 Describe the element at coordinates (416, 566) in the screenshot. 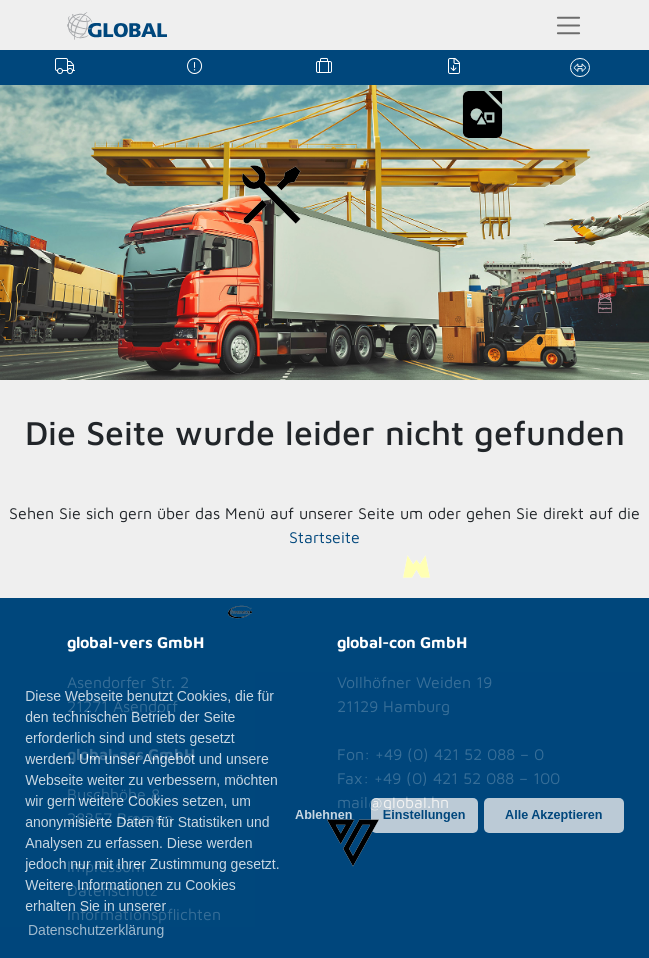

I see `wgpu graphics library logo` at that location.